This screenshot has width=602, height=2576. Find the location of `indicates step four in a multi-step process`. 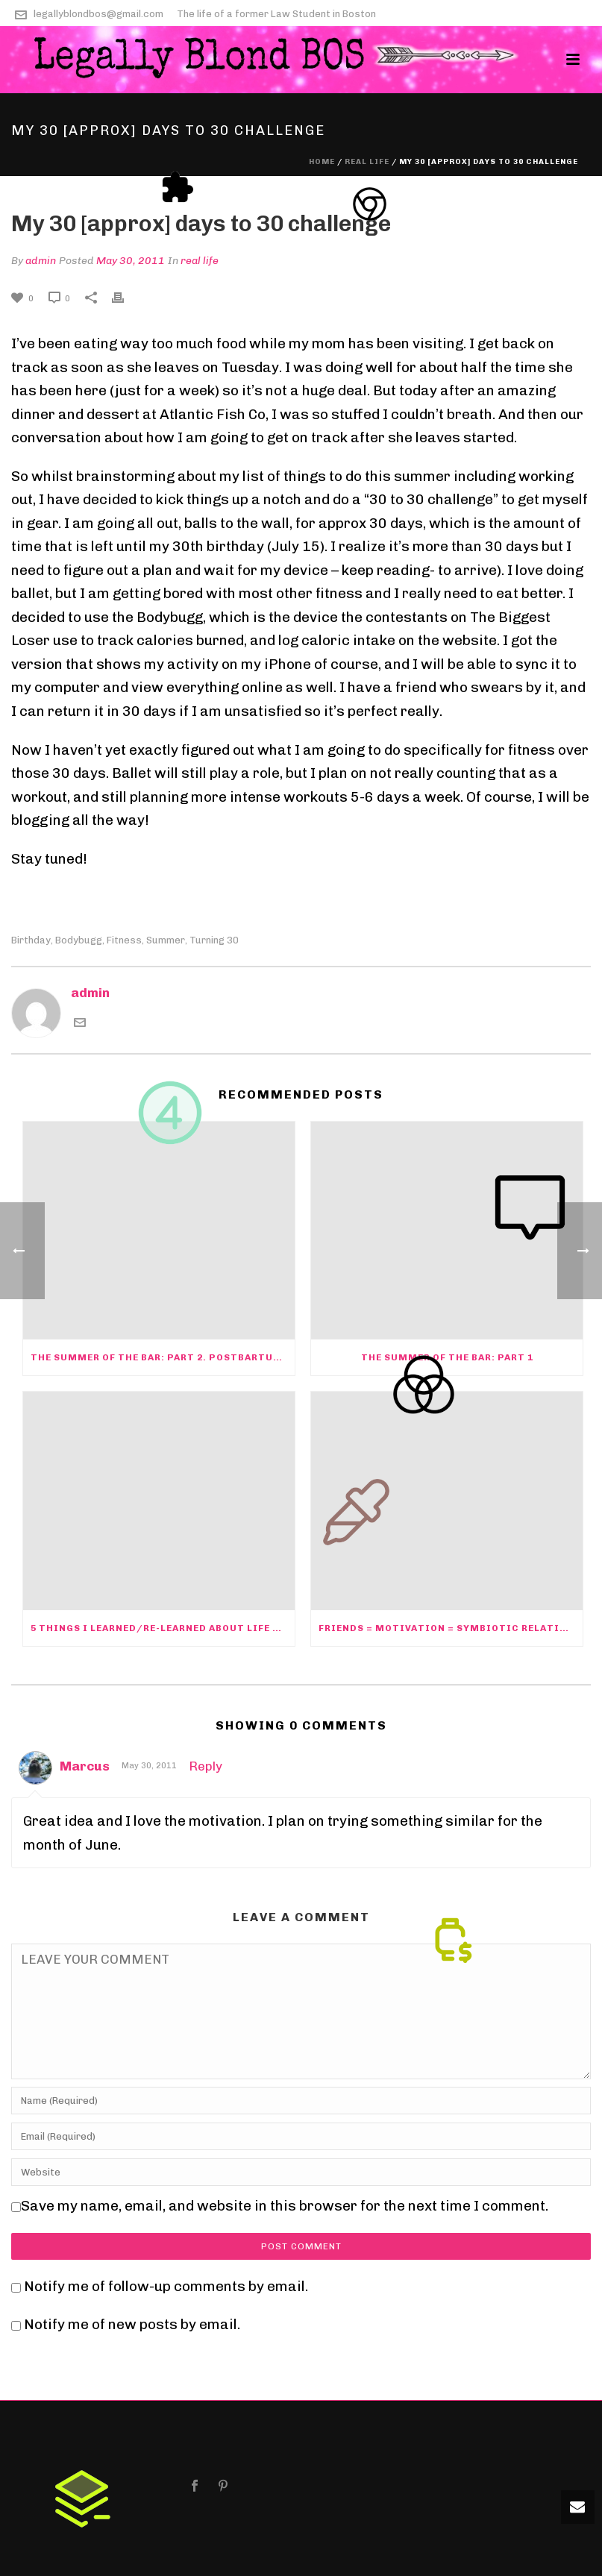

indicates step four in a multi-step process is located at coordinates (170, 1113).